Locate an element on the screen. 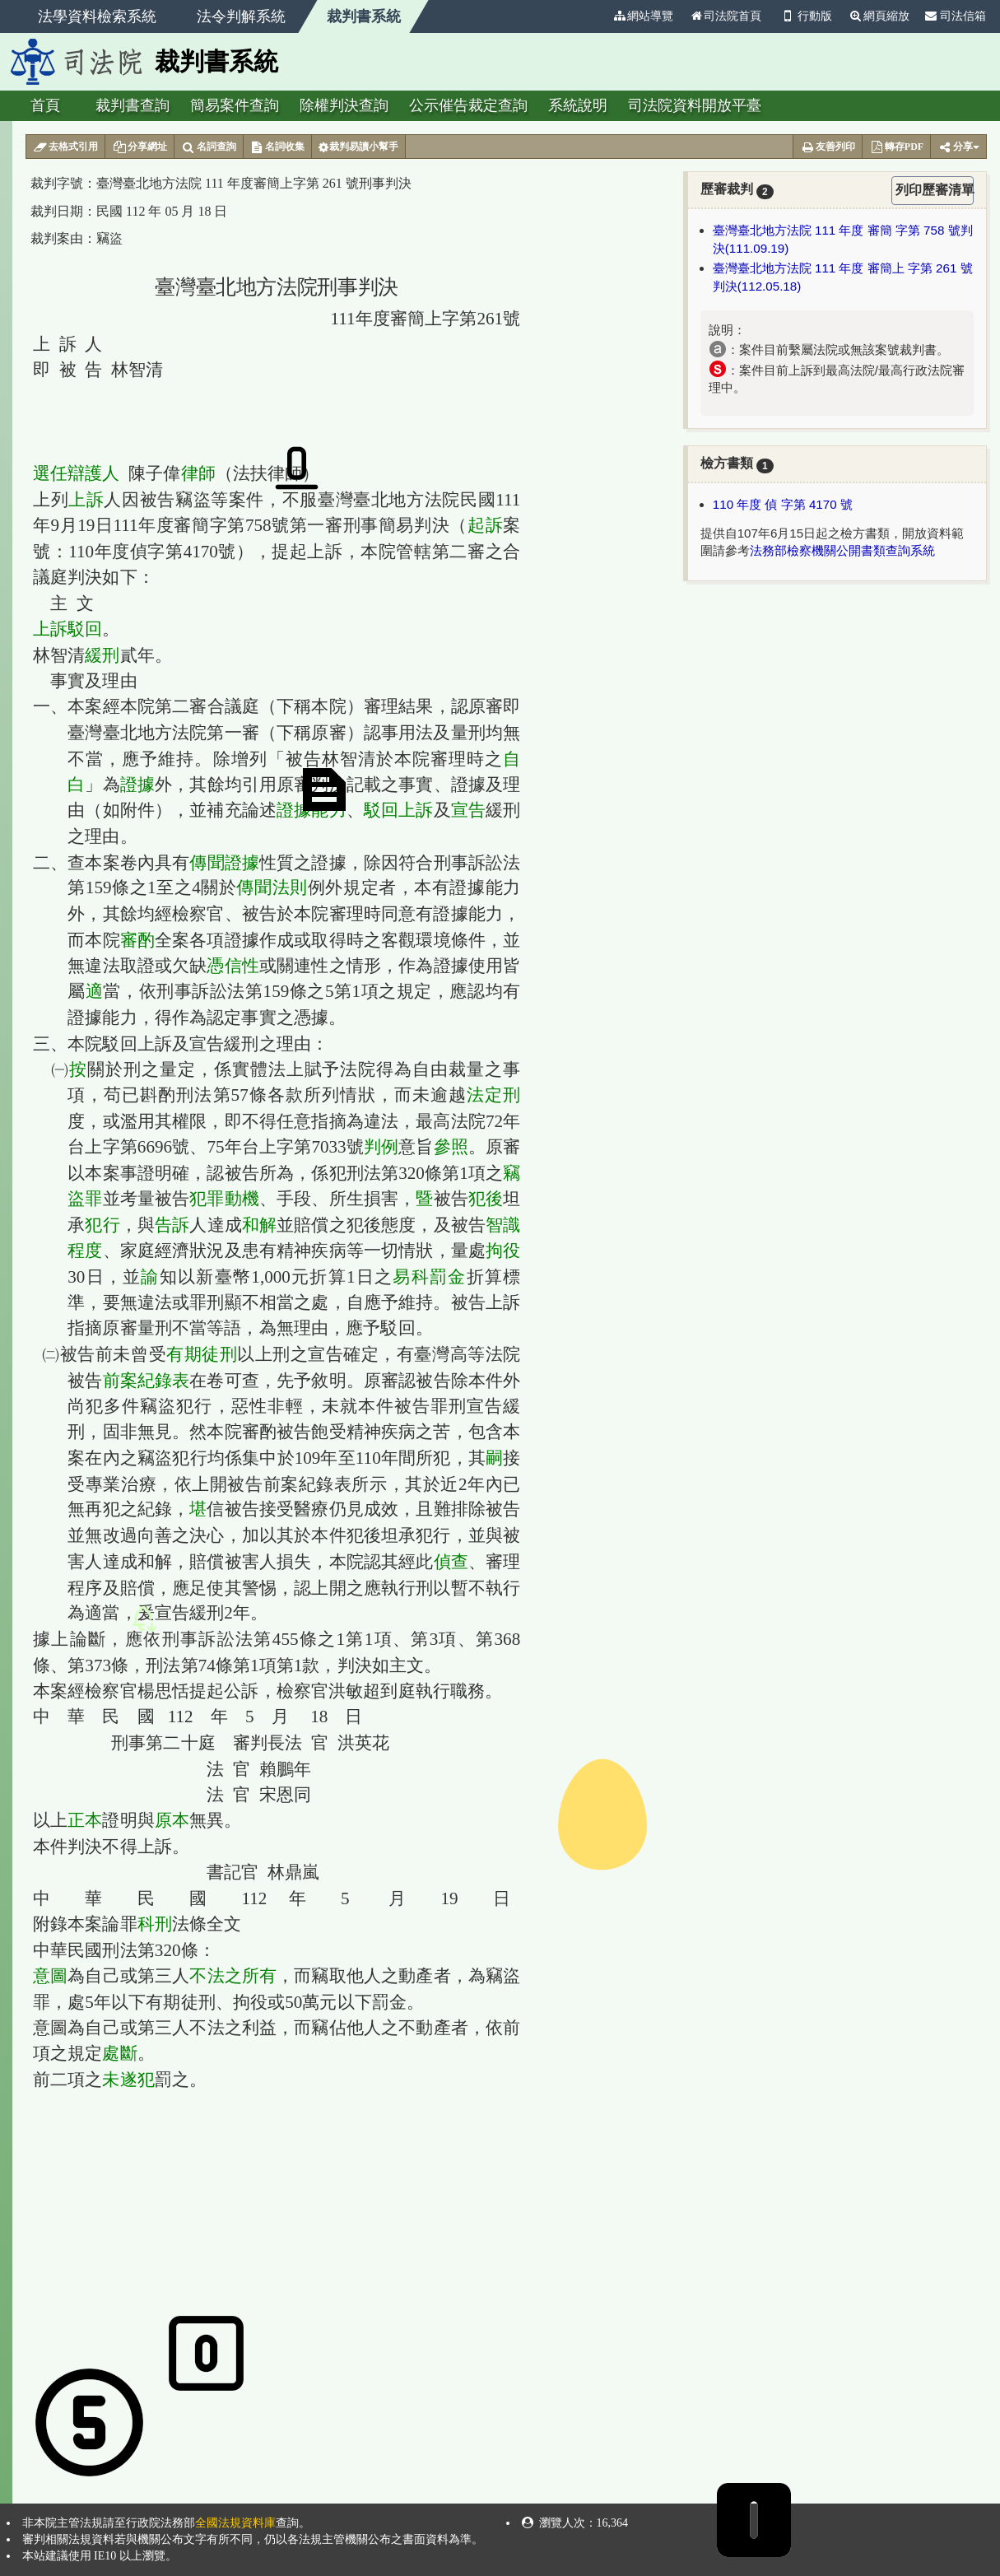  represents the letter "o" in a text or keyboard input is located at coordinates (206, 2353).